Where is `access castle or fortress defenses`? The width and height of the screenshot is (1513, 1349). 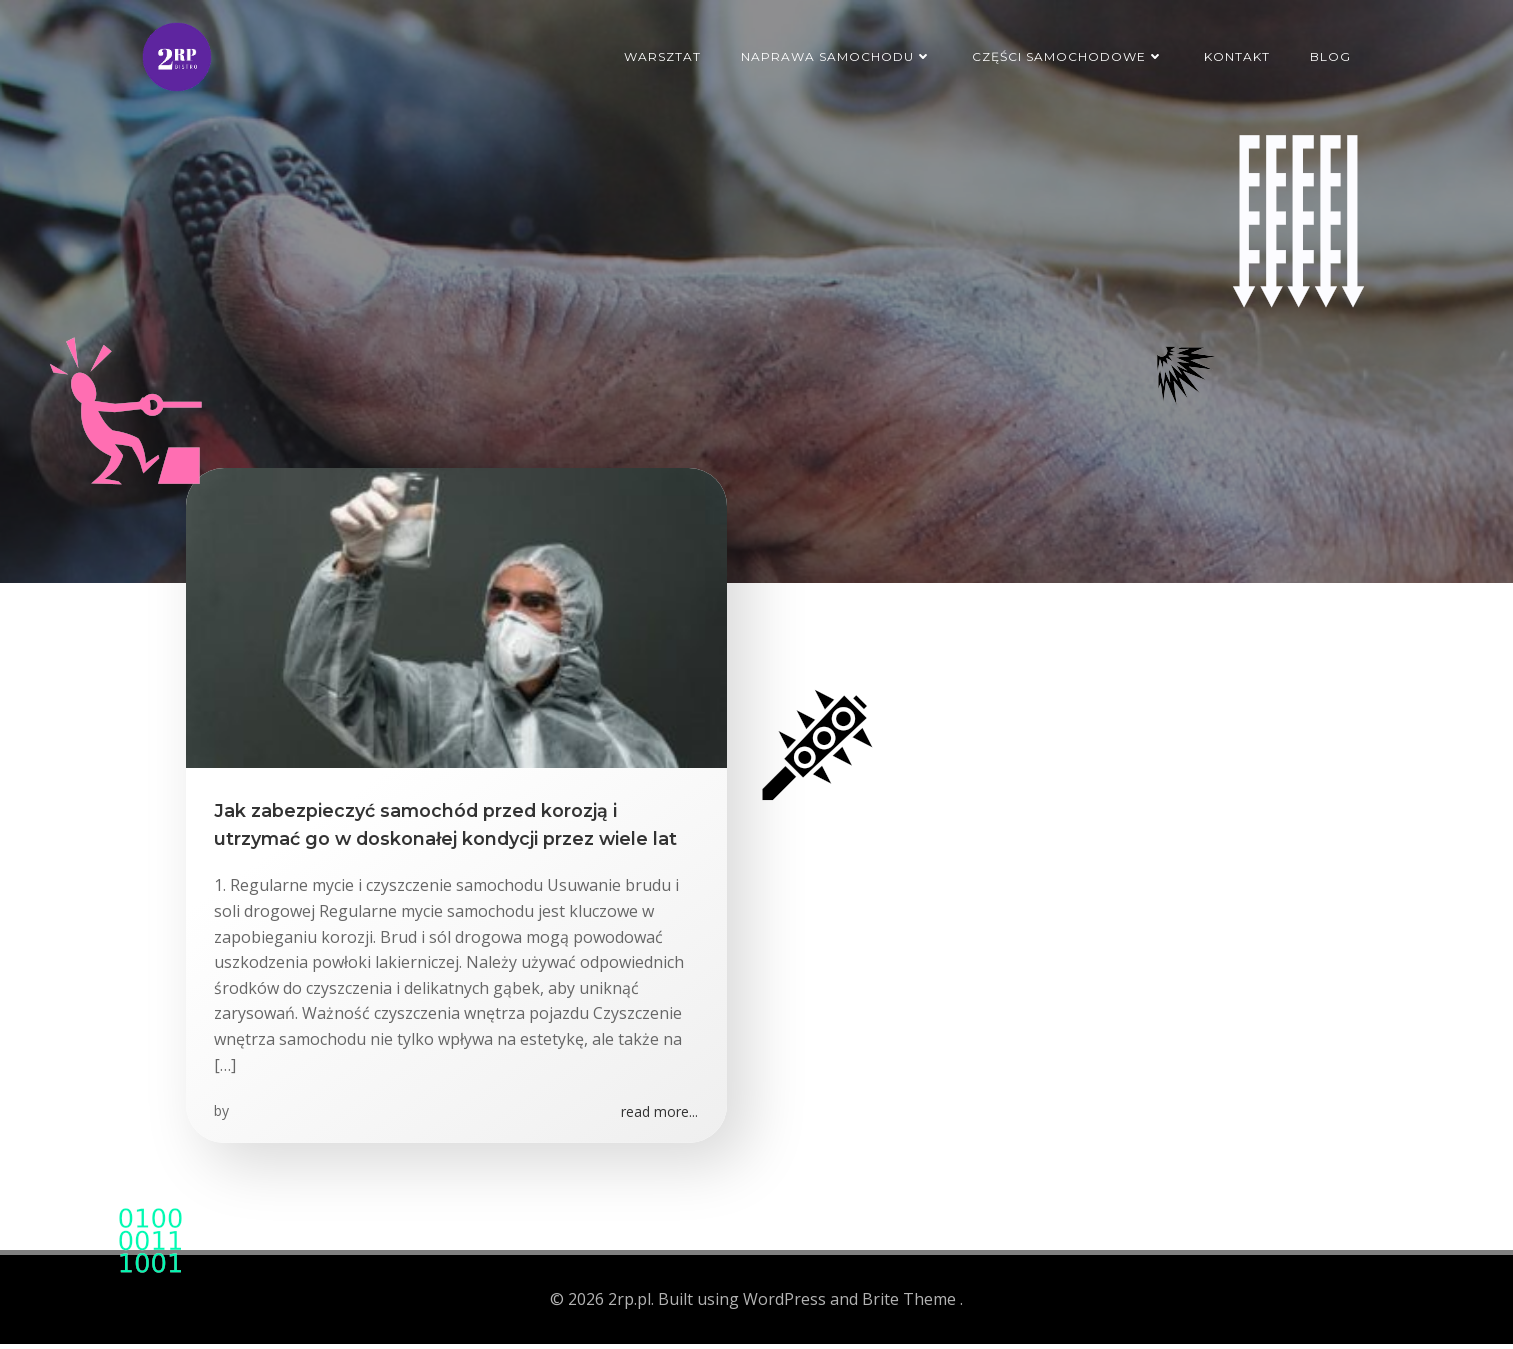 access castle or fortress defenses is located at coordinates (1297, 220).